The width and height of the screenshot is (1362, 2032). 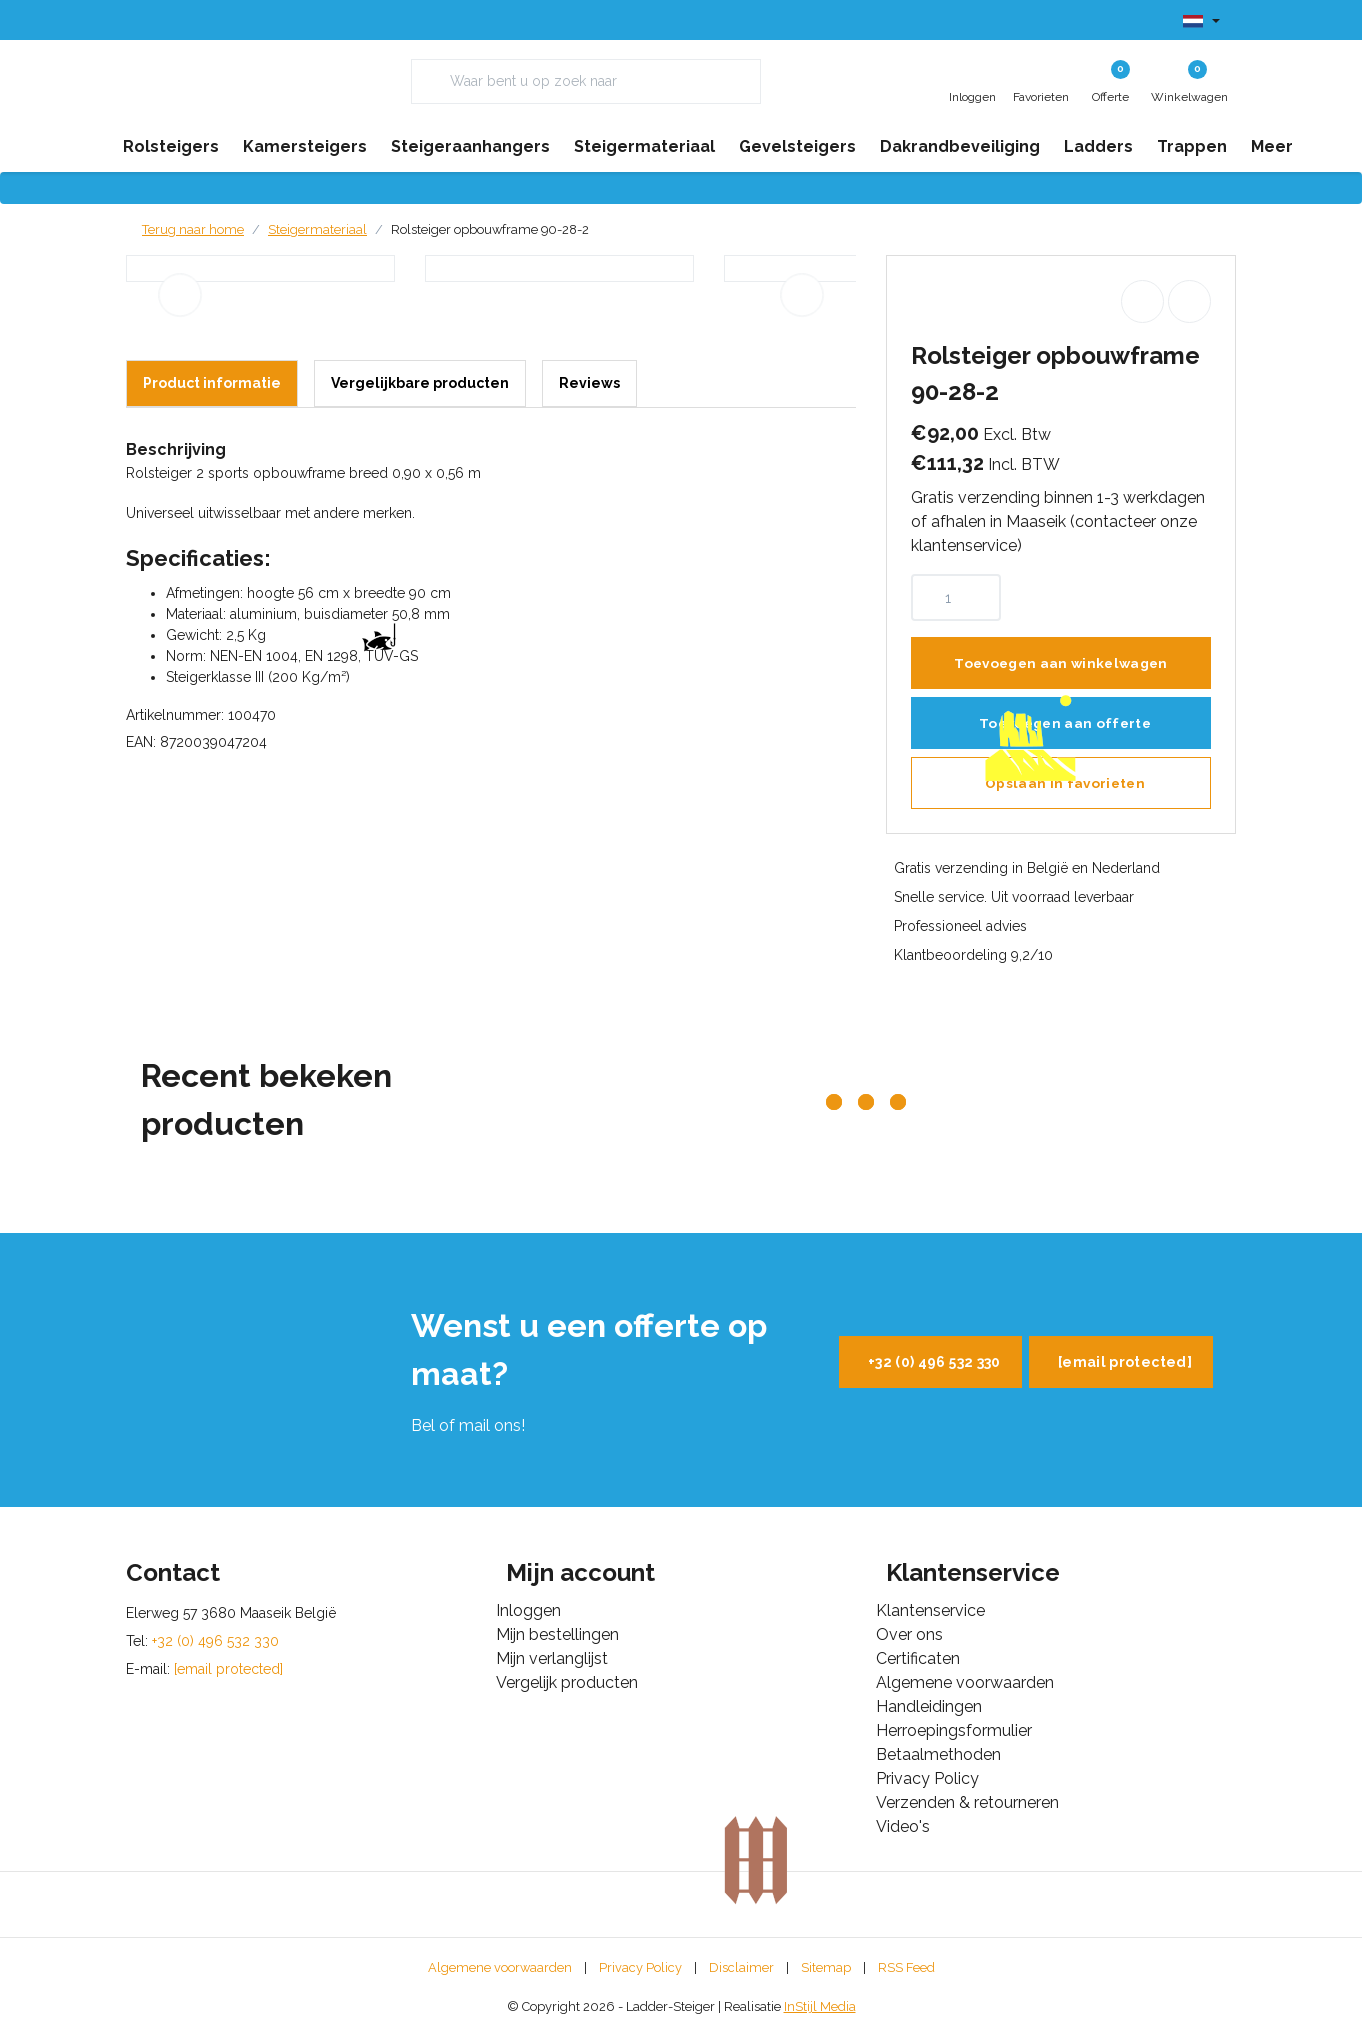 What do you see at coordinates (755, 1860) in the screenshot?
I see `build or place a fence in your game` at bounding box center [755, 1860].